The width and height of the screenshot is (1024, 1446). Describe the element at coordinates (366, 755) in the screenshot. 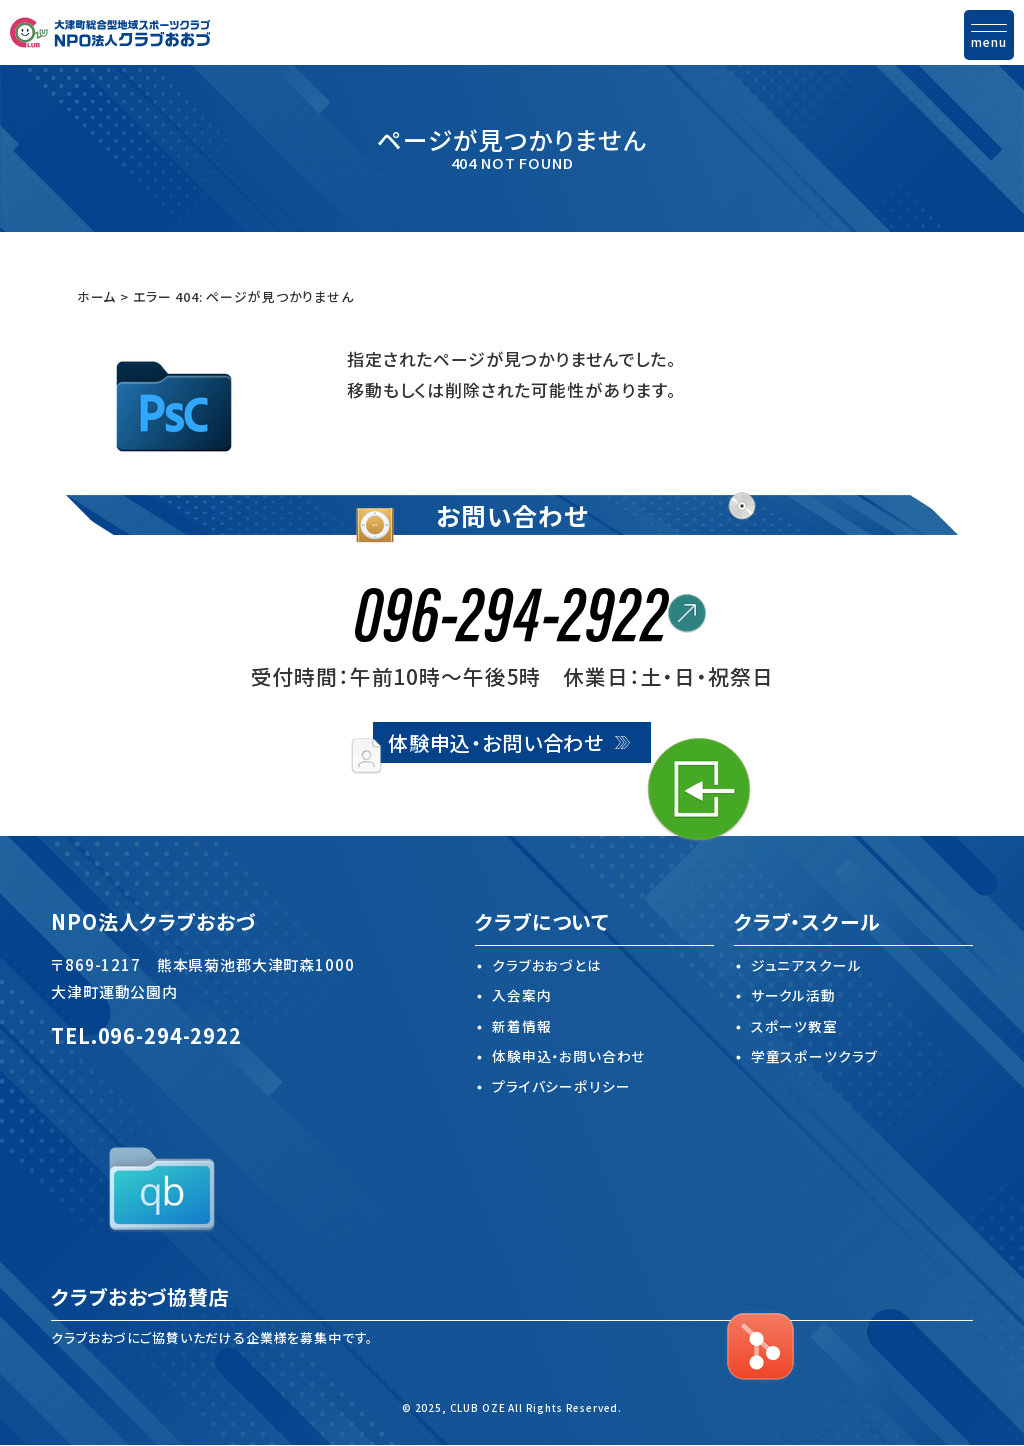

I see `view document author information` at that location.